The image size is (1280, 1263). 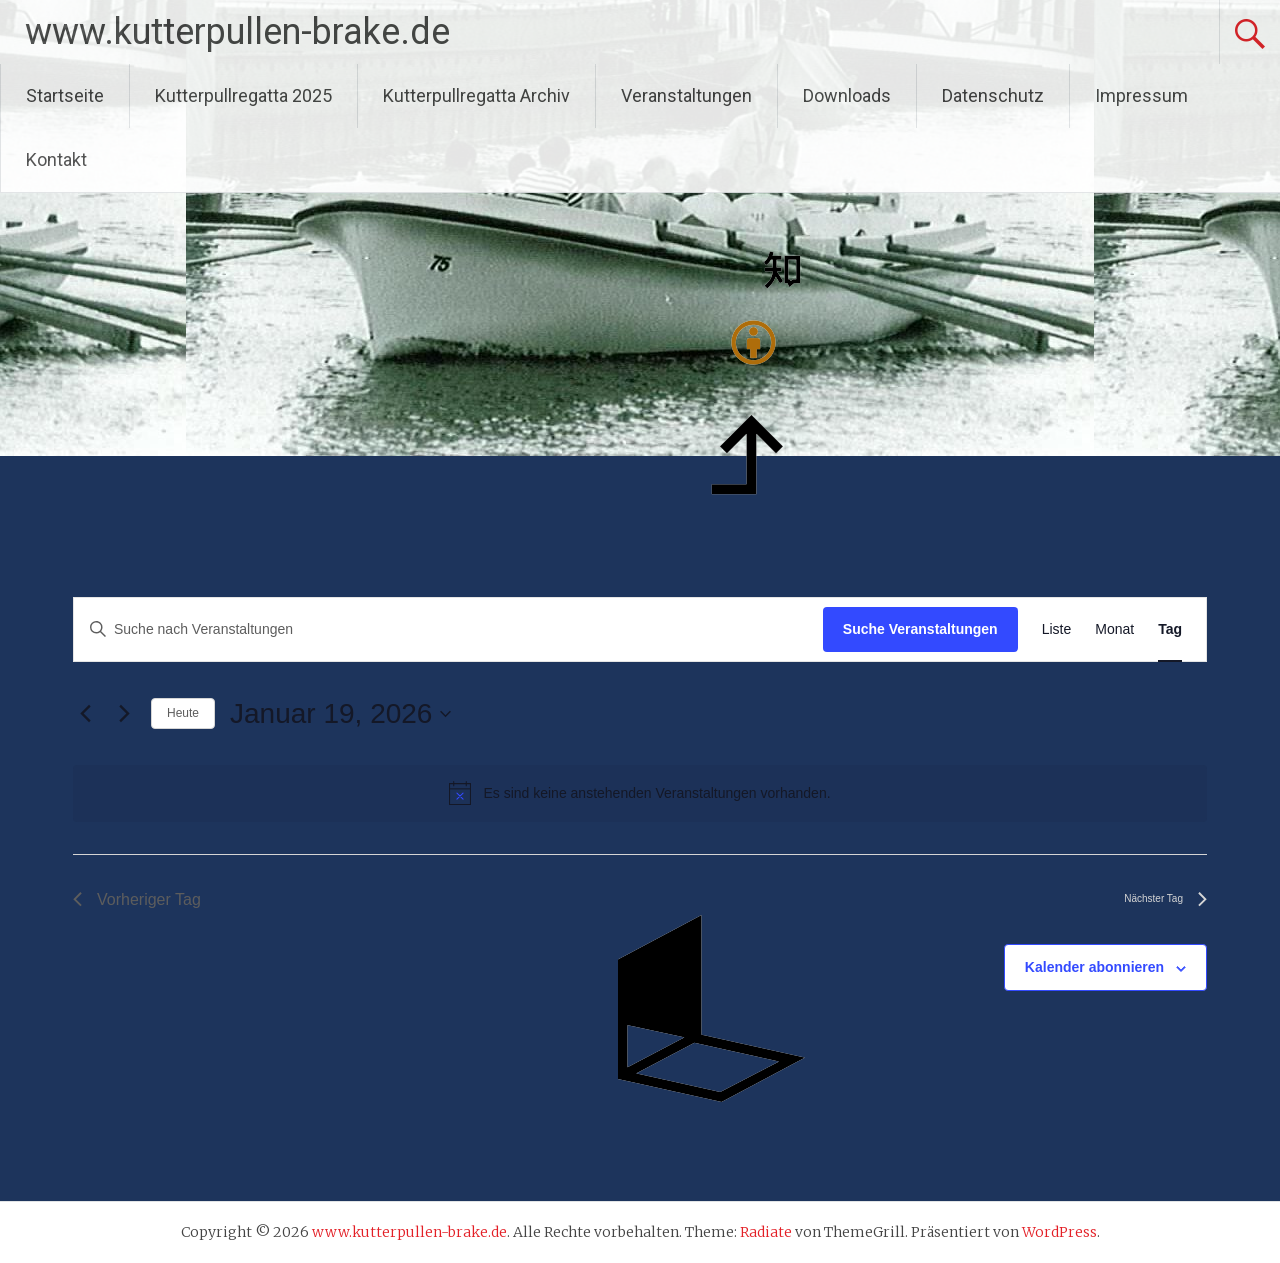 What do you see at coordinates (711, 1008) in the screenshot?
I see `visit nexon's website or services` at bounding box center [711, 1008].